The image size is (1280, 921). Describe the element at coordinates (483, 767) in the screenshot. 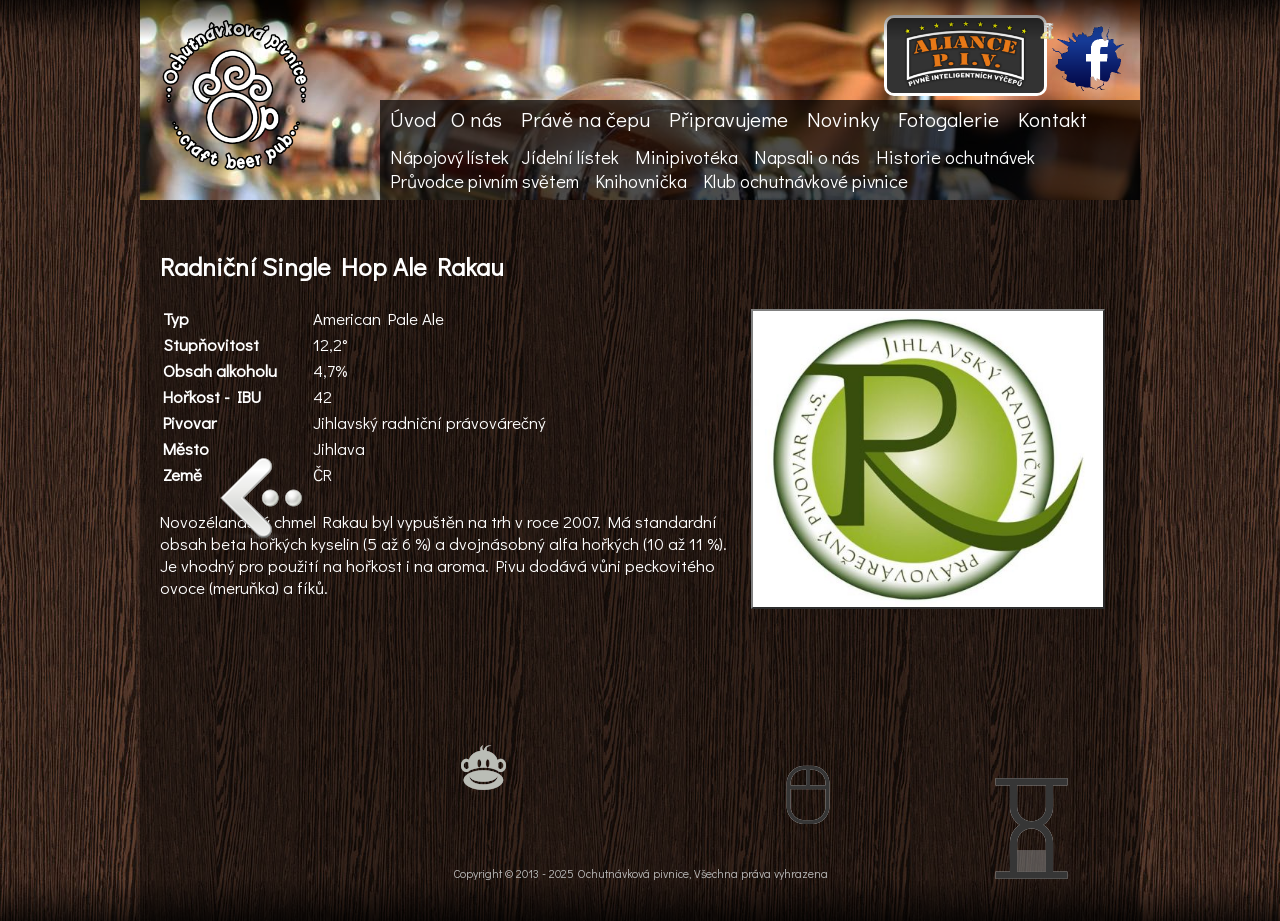

I see `insert monkey face emoji` at that location.